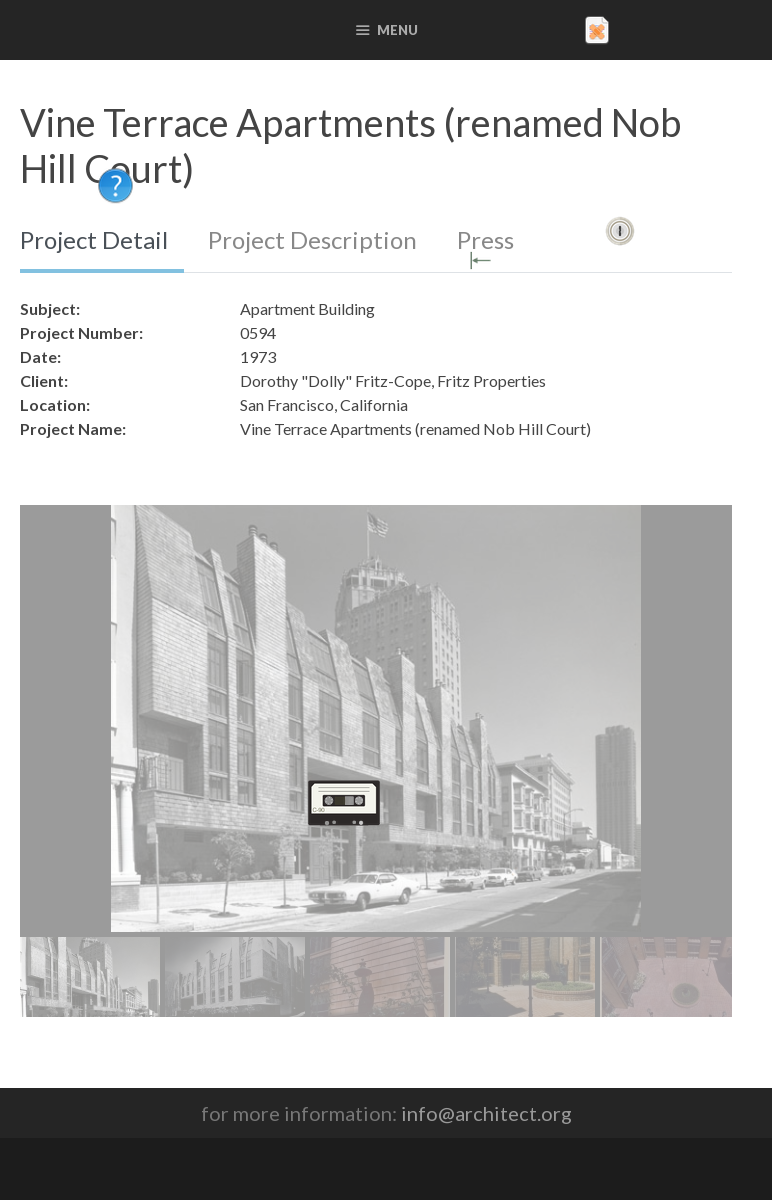  I want to click on a patch or diff file for code changes, so click(597, 30).